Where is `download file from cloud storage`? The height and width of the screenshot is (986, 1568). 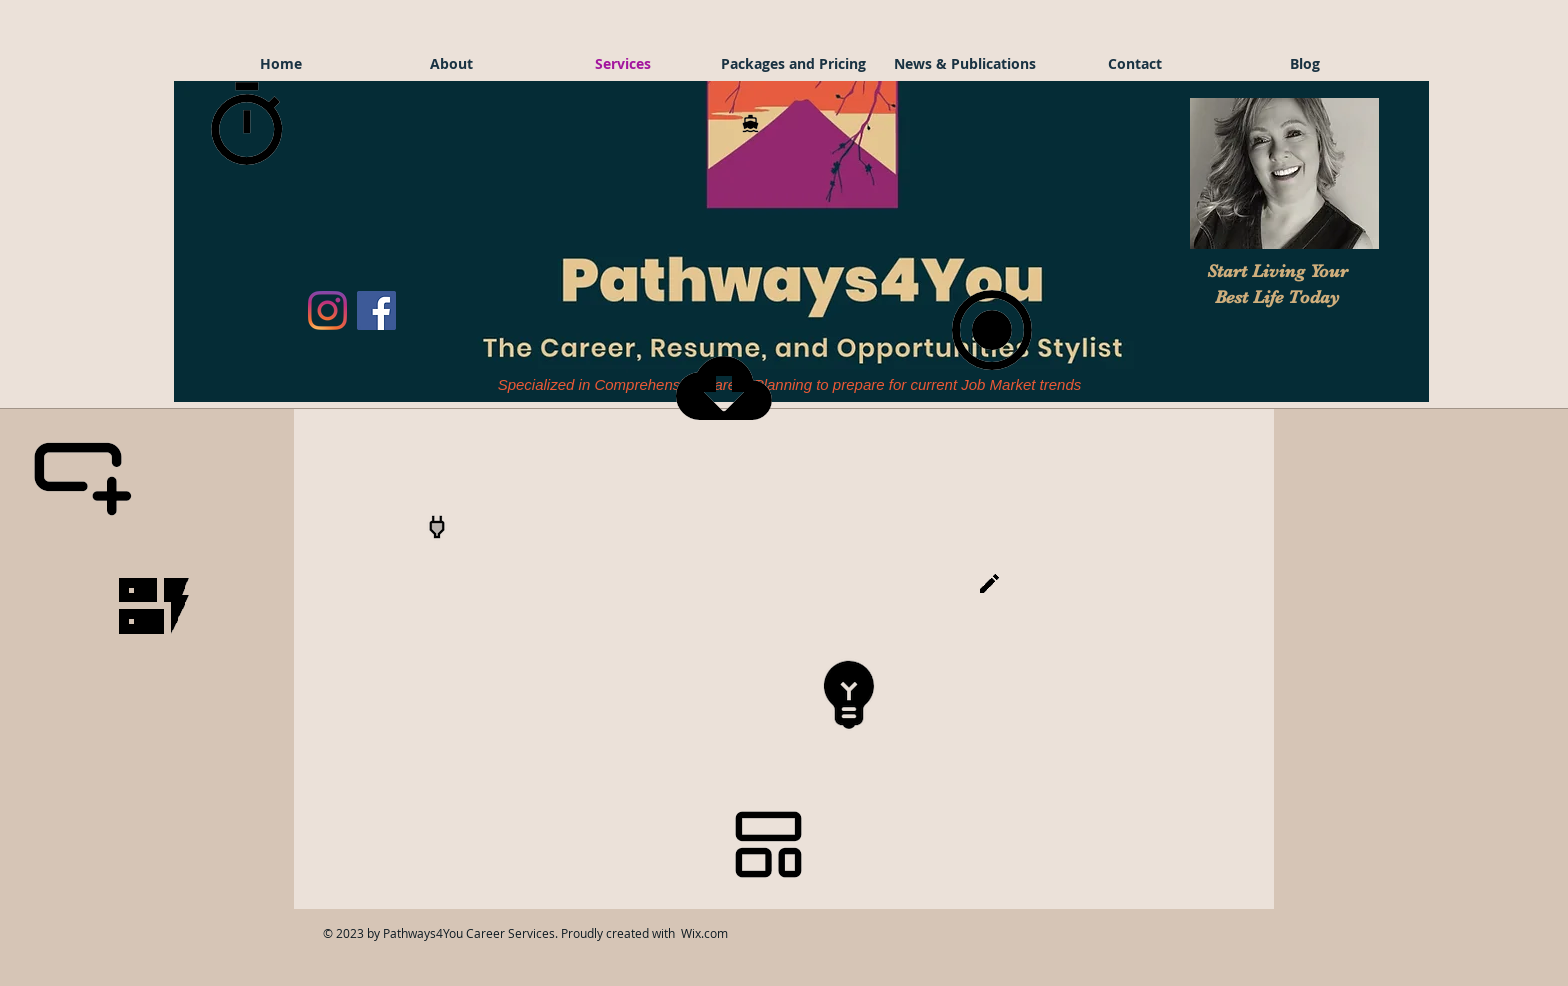
download file from cloud storage is located at coordinates (724, 388).